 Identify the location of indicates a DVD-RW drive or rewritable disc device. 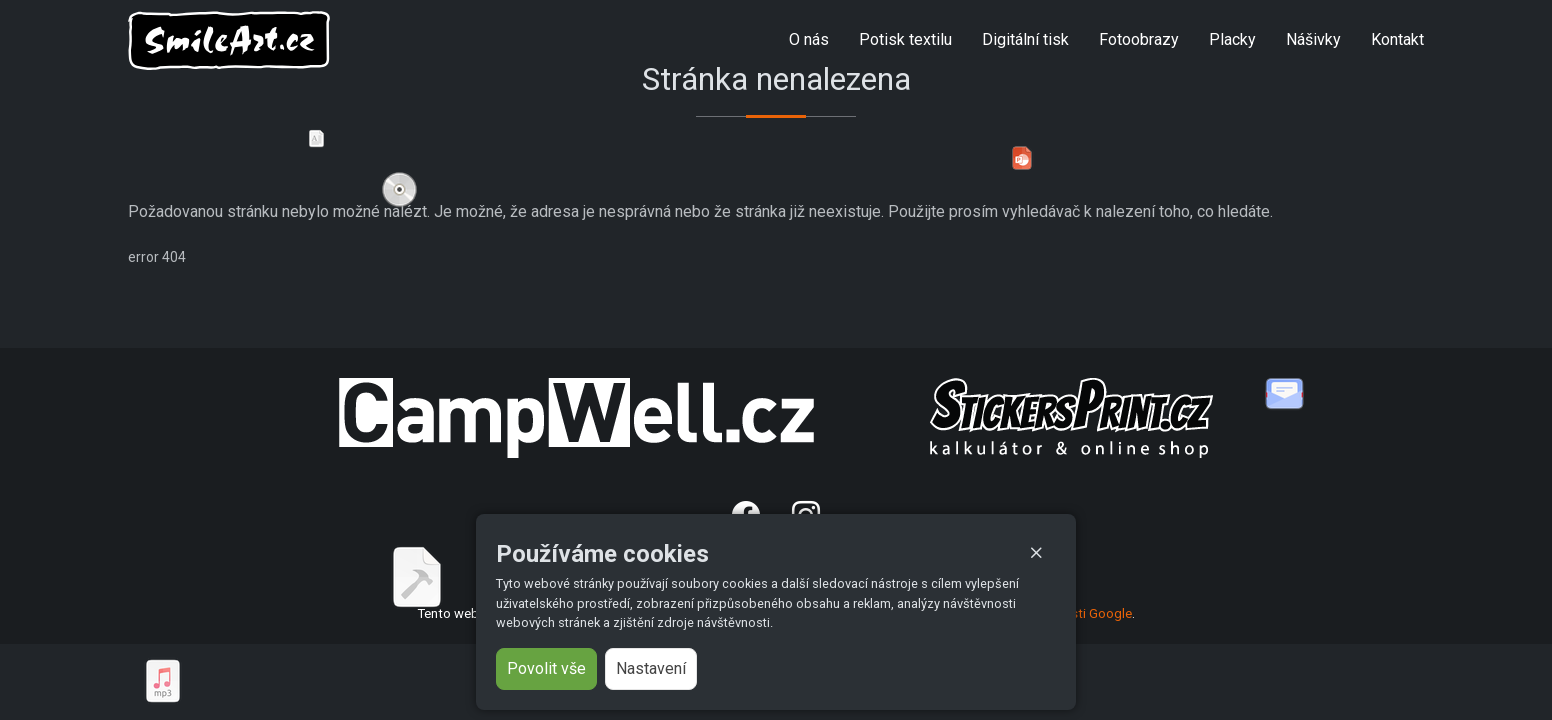
(399, 189).